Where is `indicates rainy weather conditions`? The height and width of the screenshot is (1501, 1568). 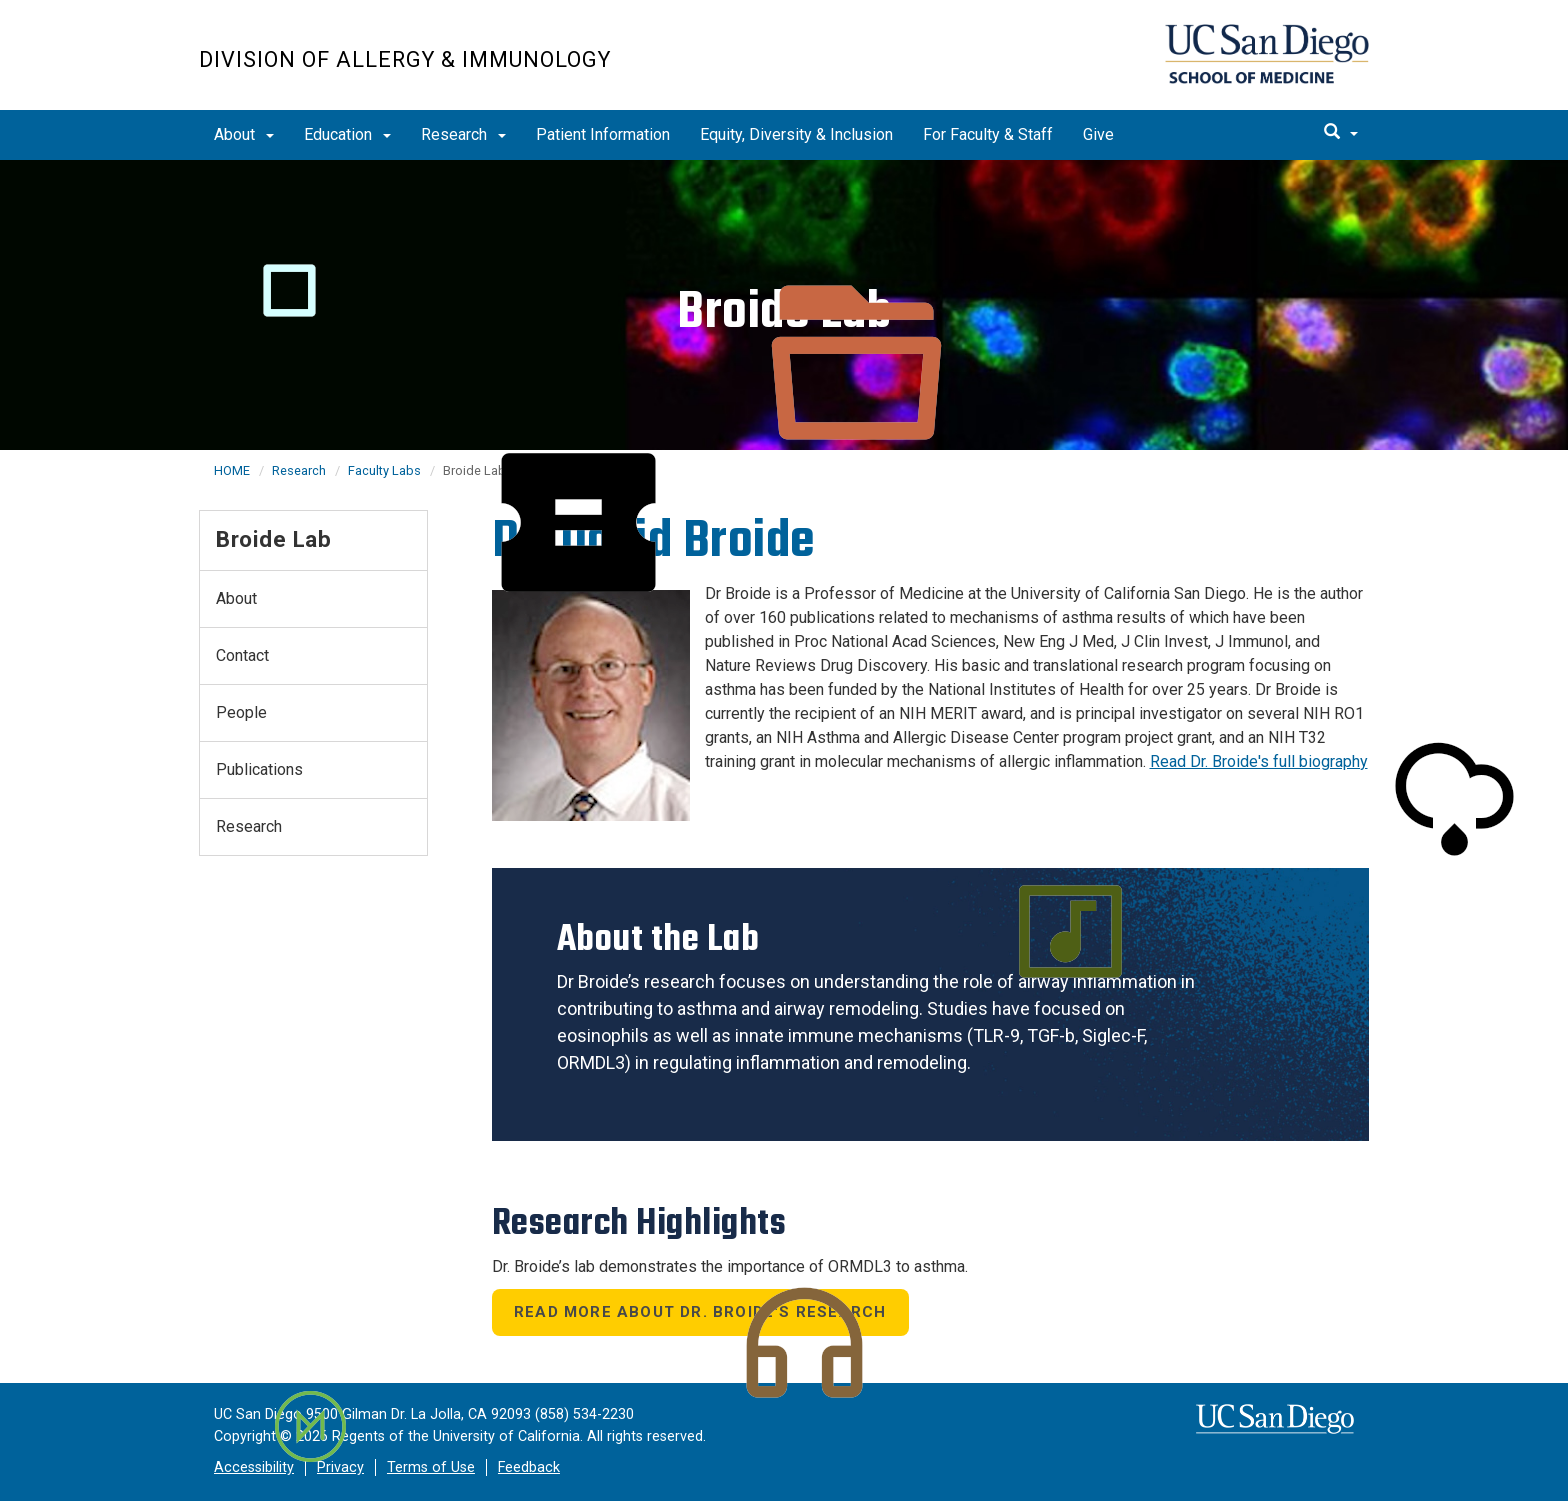
indicates rainy weather conditions is located at coordinates (1454, 796).